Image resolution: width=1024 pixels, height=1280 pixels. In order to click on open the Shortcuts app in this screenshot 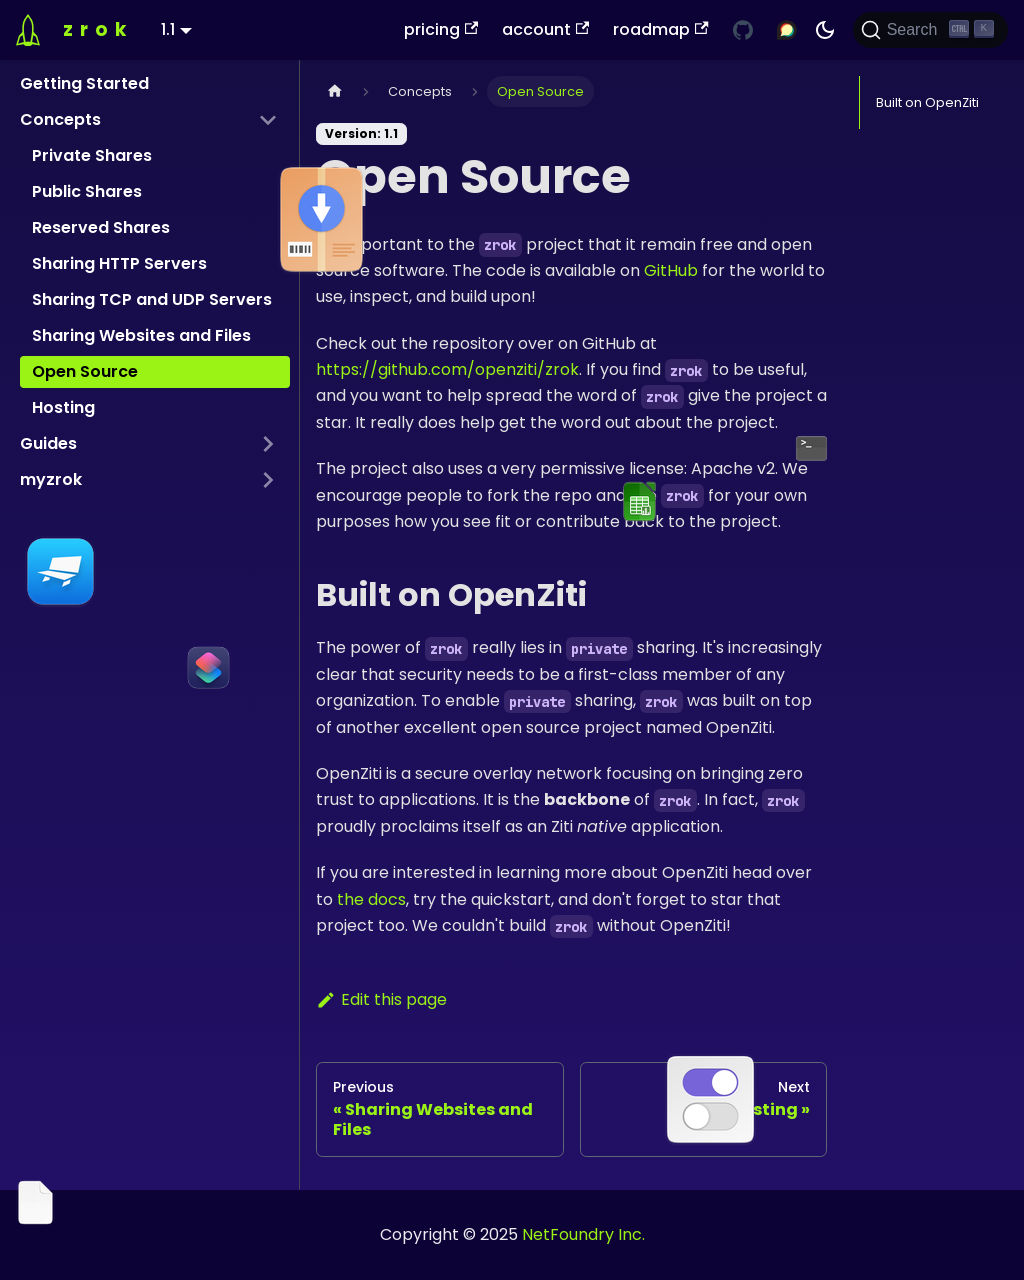, I will do `click(208, 667)`.